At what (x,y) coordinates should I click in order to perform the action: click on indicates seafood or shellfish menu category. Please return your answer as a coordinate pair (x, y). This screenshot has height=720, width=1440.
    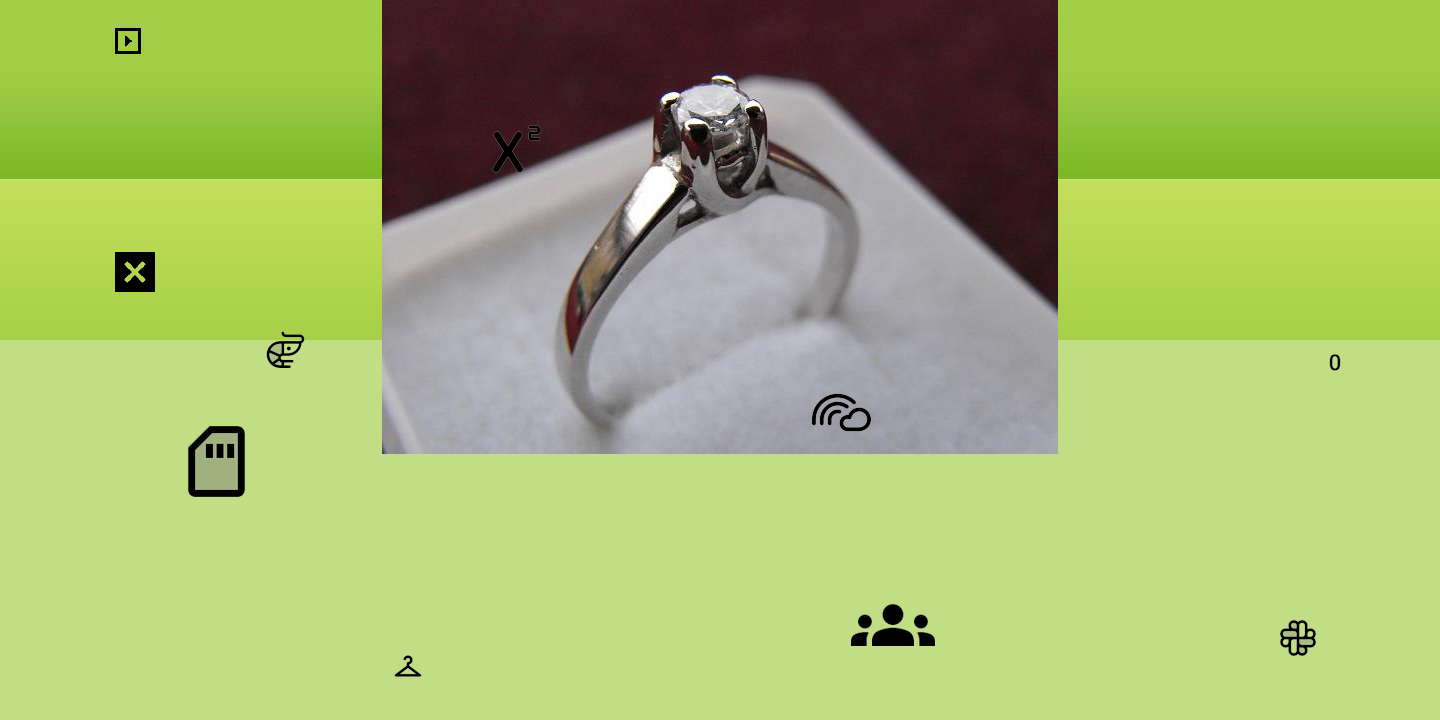
    Looking at the image, I should click on (285, 350).